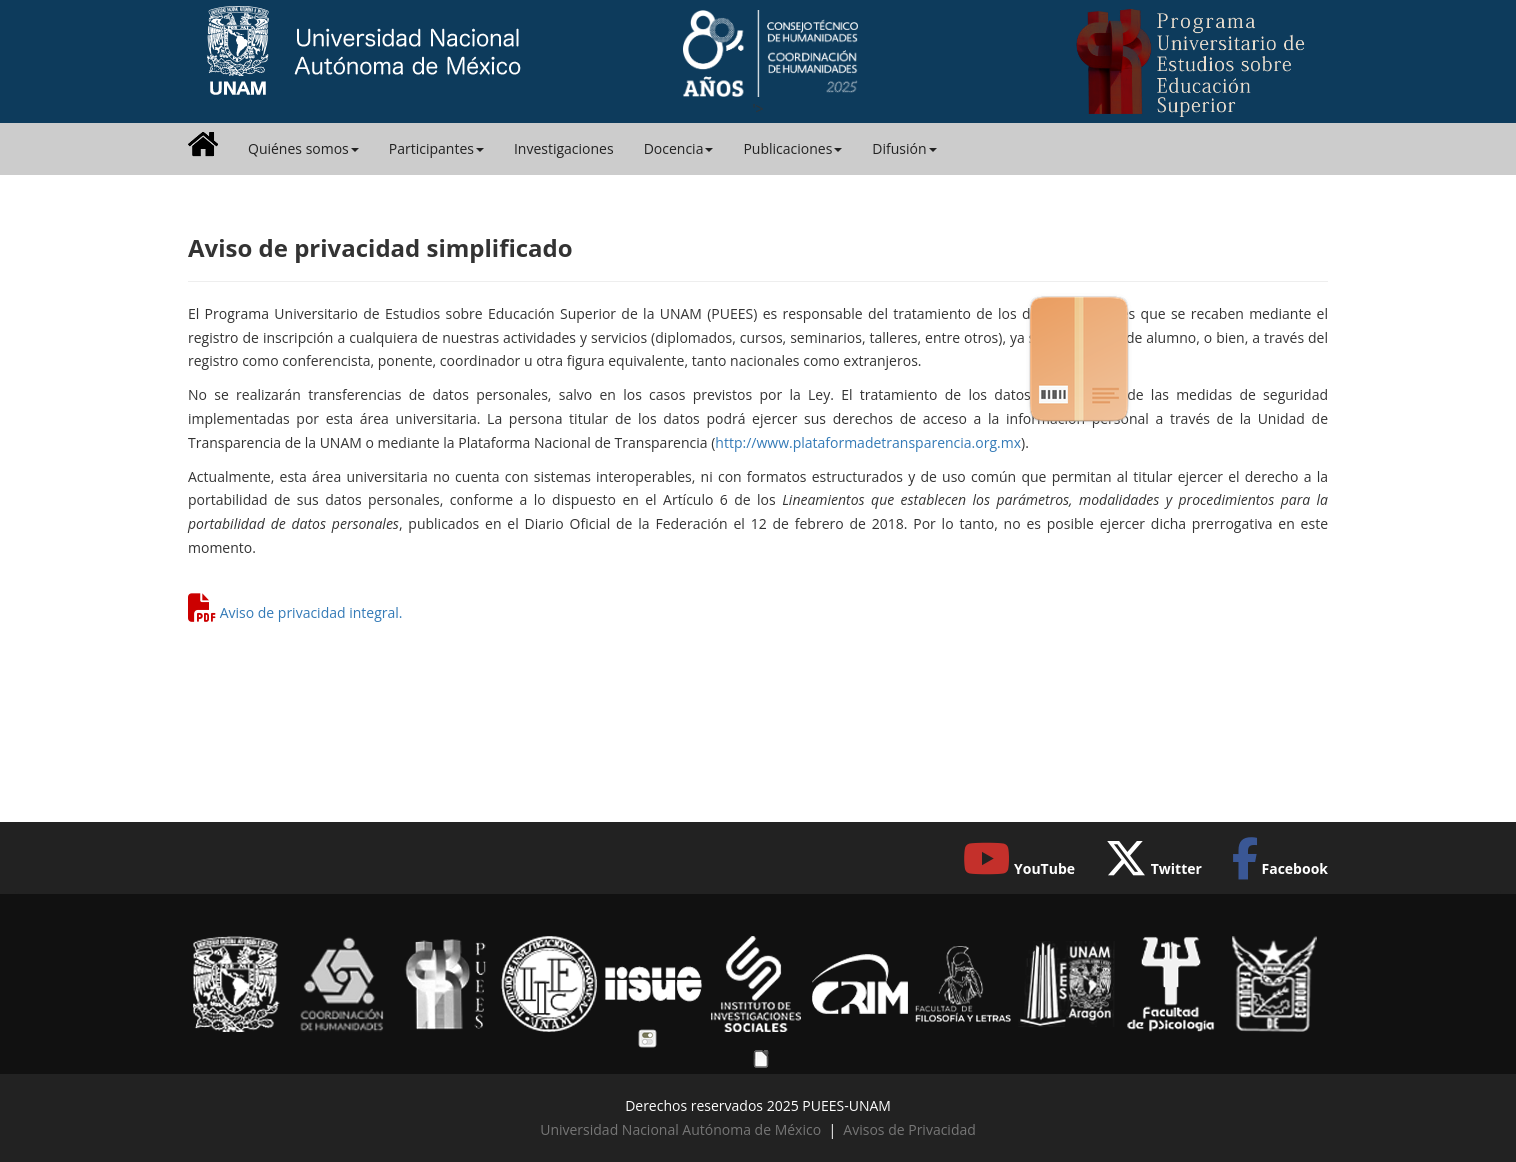 The image size is (1516, 1162). What do you see at coordinates (761, 1059) in the screenshot?
I see `open libreoffice start center` at bounding box center [761, 1059].